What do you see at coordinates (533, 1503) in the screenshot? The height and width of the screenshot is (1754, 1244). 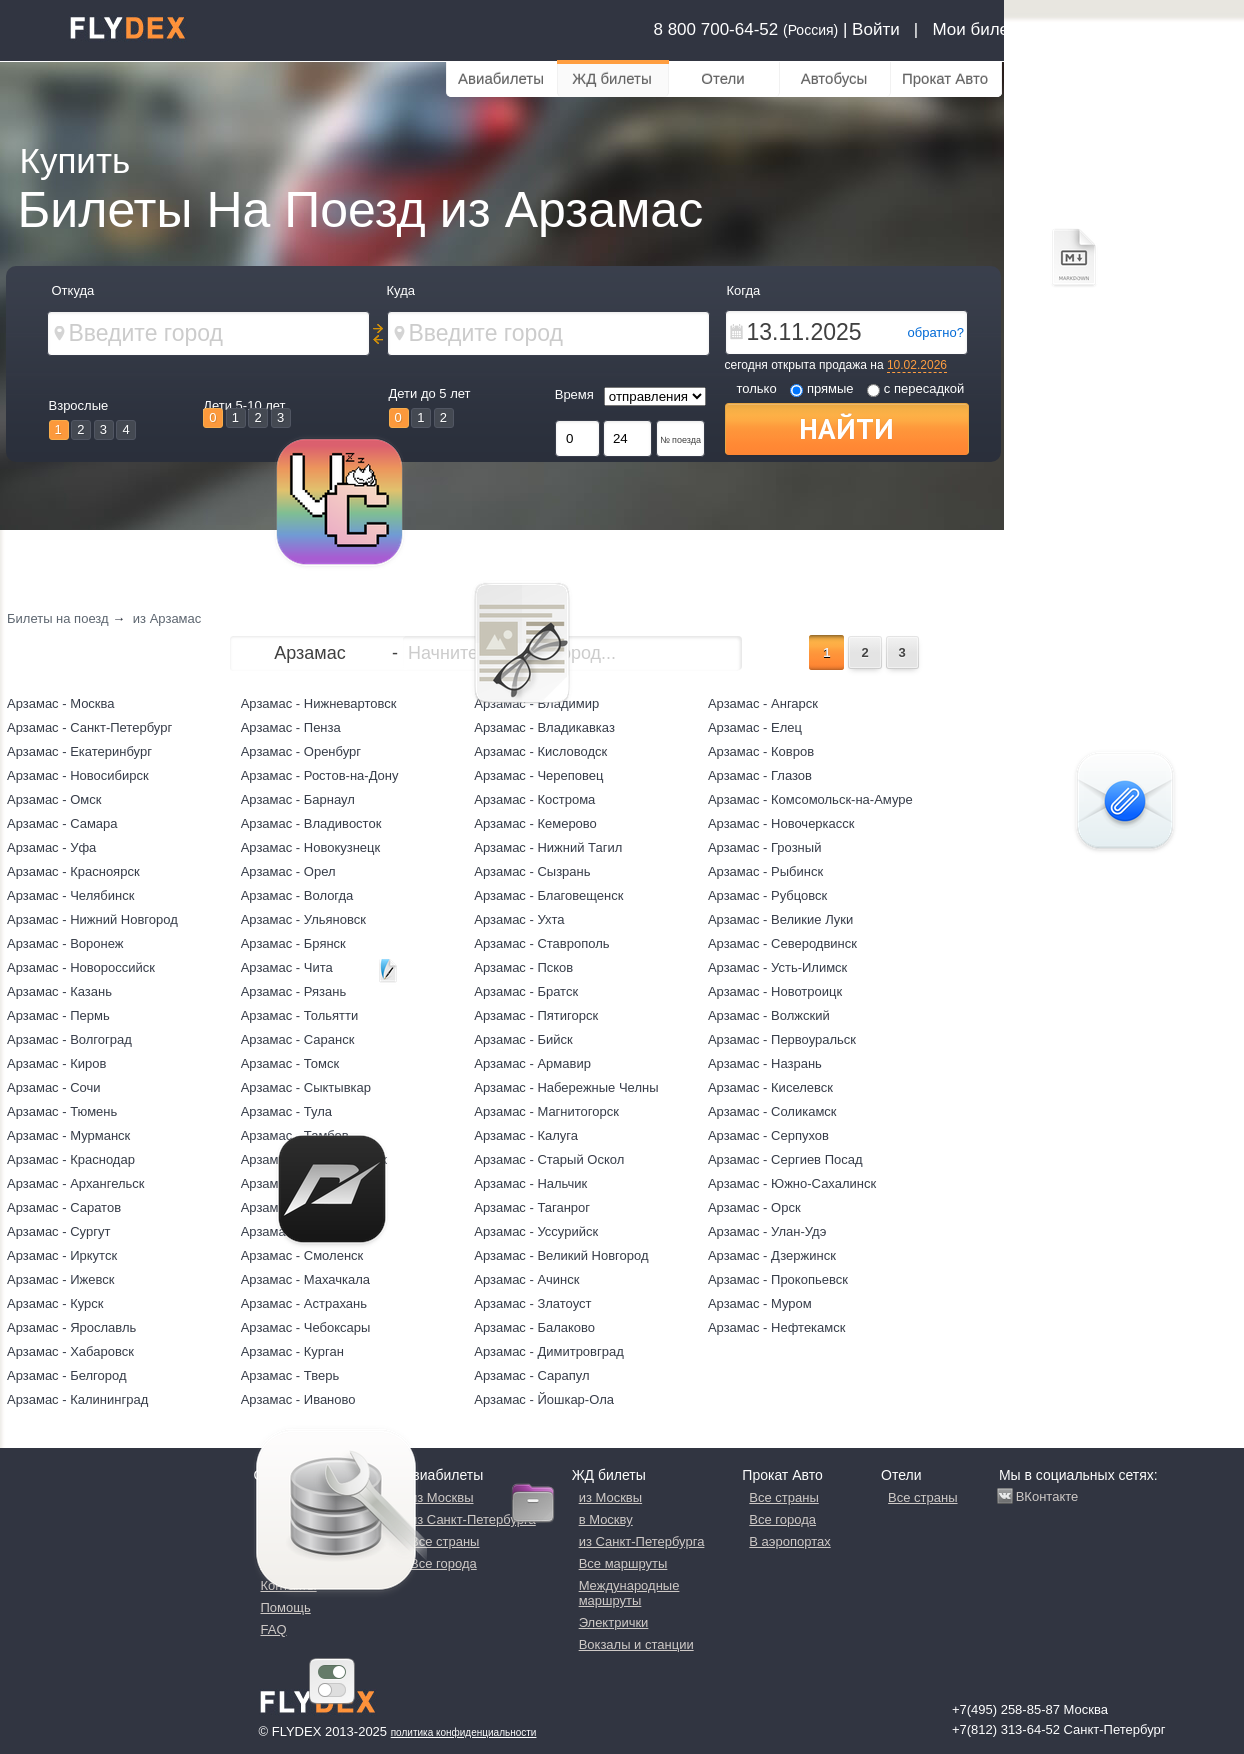 I see `open the file manager application` at bounding box center [533, 1503].